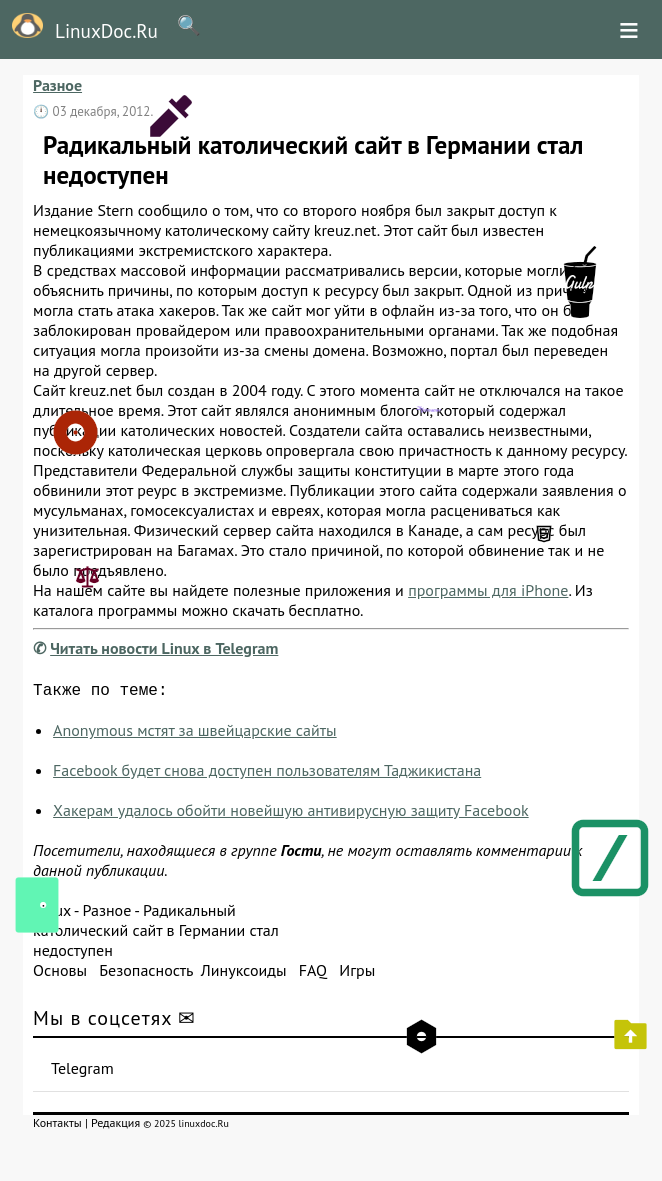 This screenshot has height=1181, width=662. Describe the element at coordinates (421, 1036) in the screenshot. I see `access app or system settings` at that location.